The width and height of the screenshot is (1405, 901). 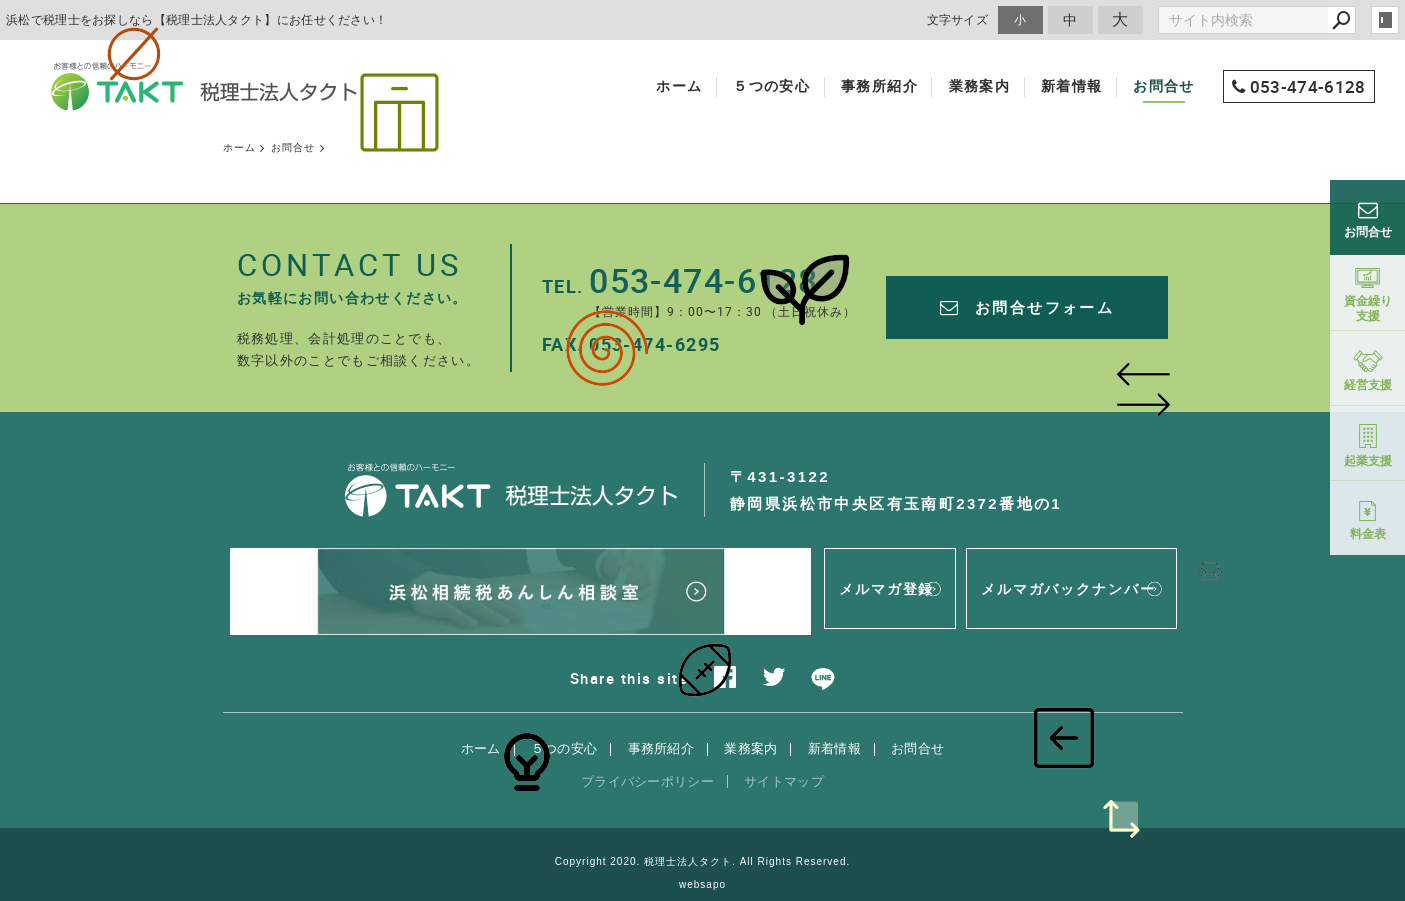 I want to click on swap or exchange items, so click(x=1143, y=389).